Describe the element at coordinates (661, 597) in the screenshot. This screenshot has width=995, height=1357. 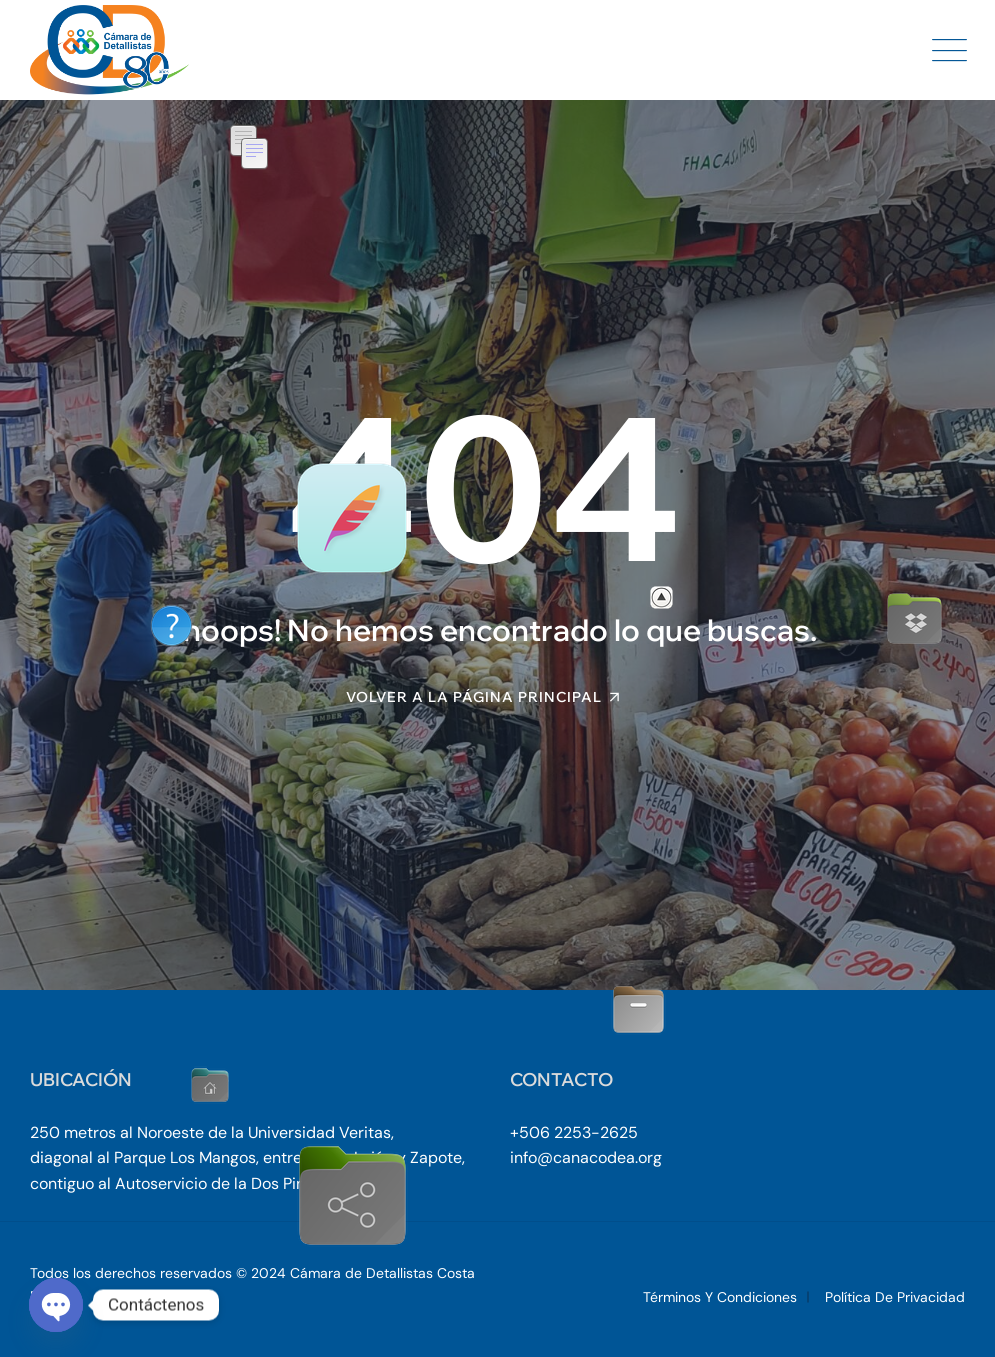
I see `launch AppImageLauncher application` at that location.